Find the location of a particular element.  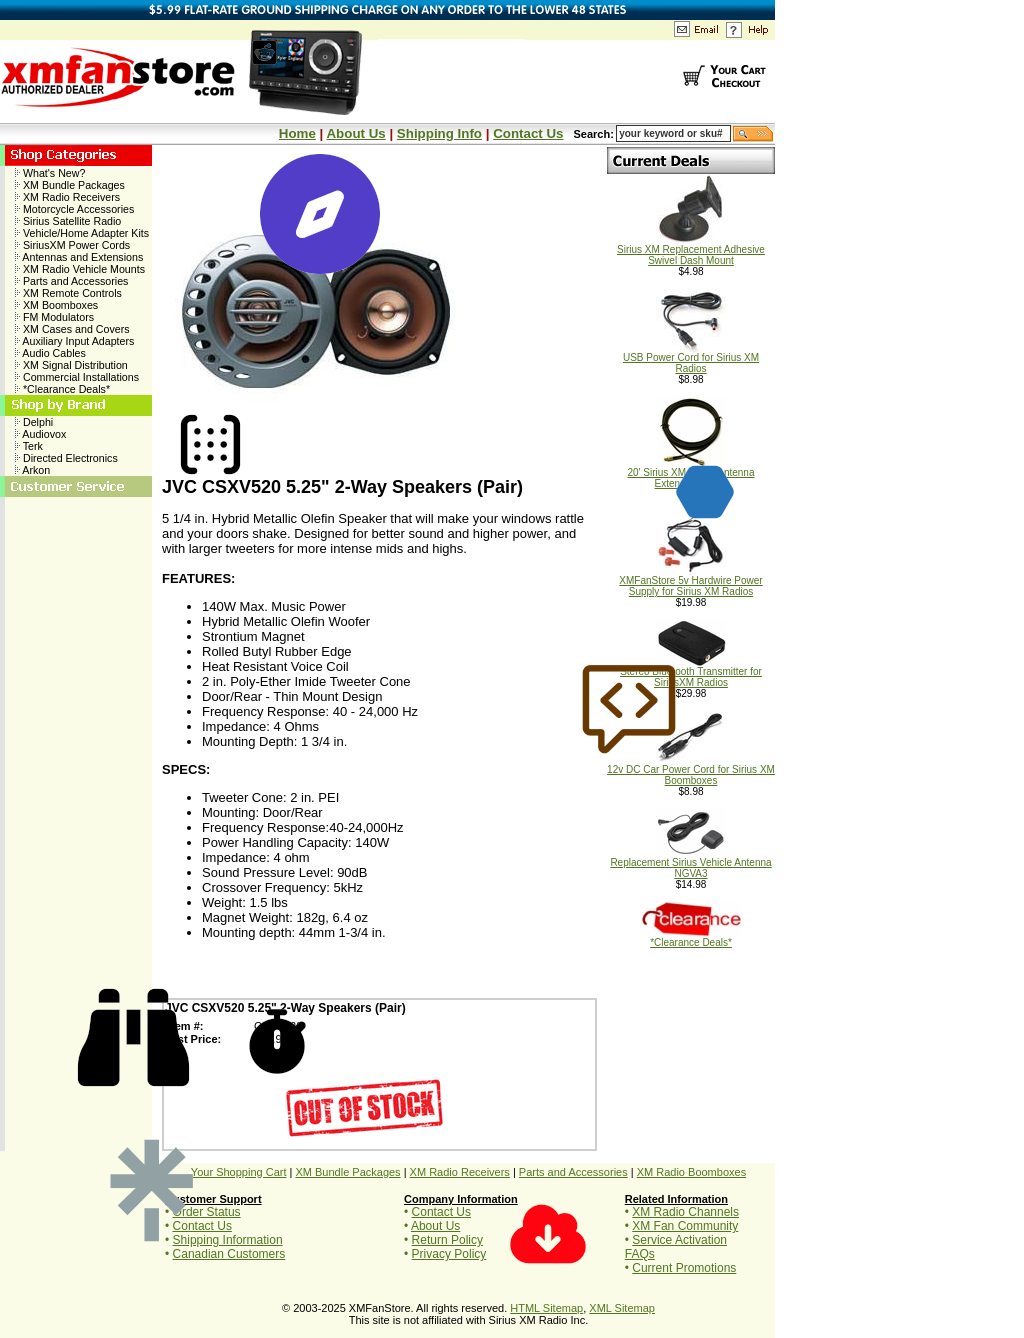

view code review comments is located at coordinates (629, 707).